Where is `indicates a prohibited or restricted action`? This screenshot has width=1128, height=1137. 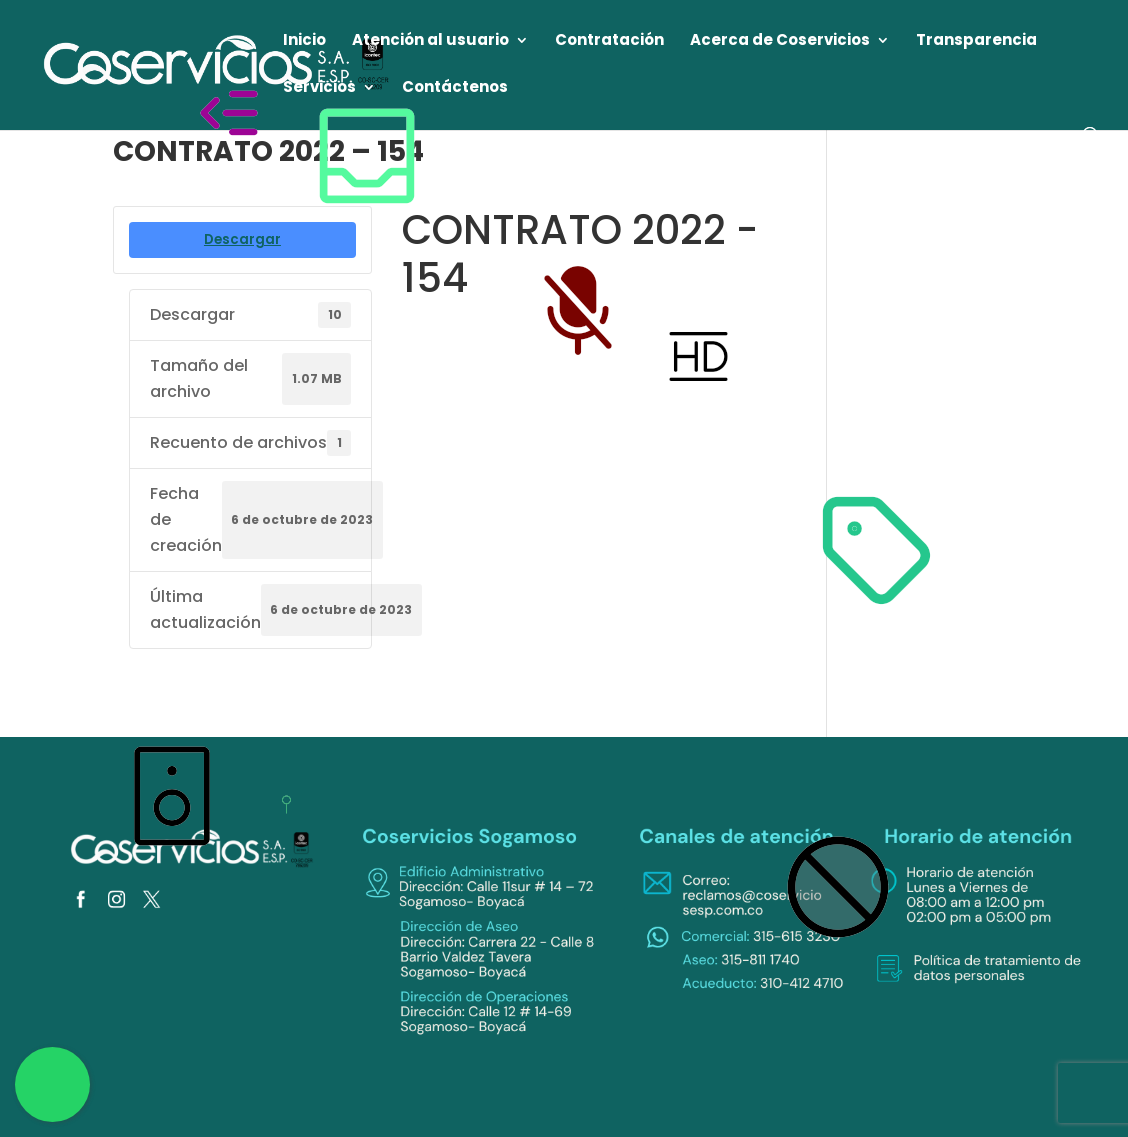
indicates a prohibited or restricted action is located at coordinates (838, 887).